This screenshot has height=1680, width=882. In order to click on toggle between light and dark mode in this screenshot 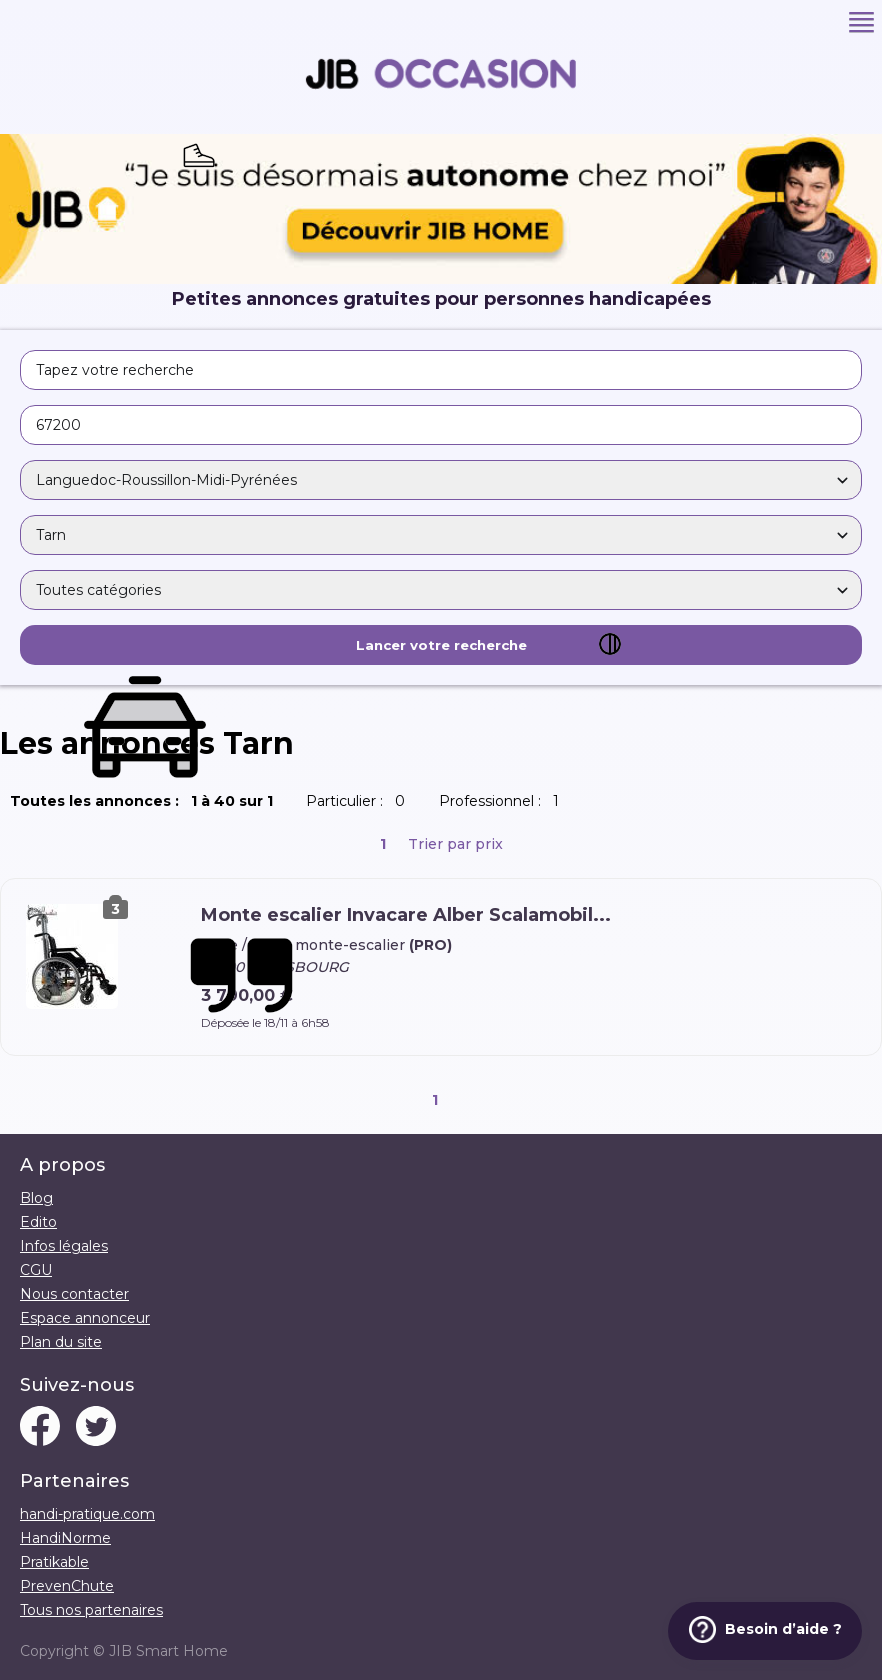, I will do `click(610, 644)`.